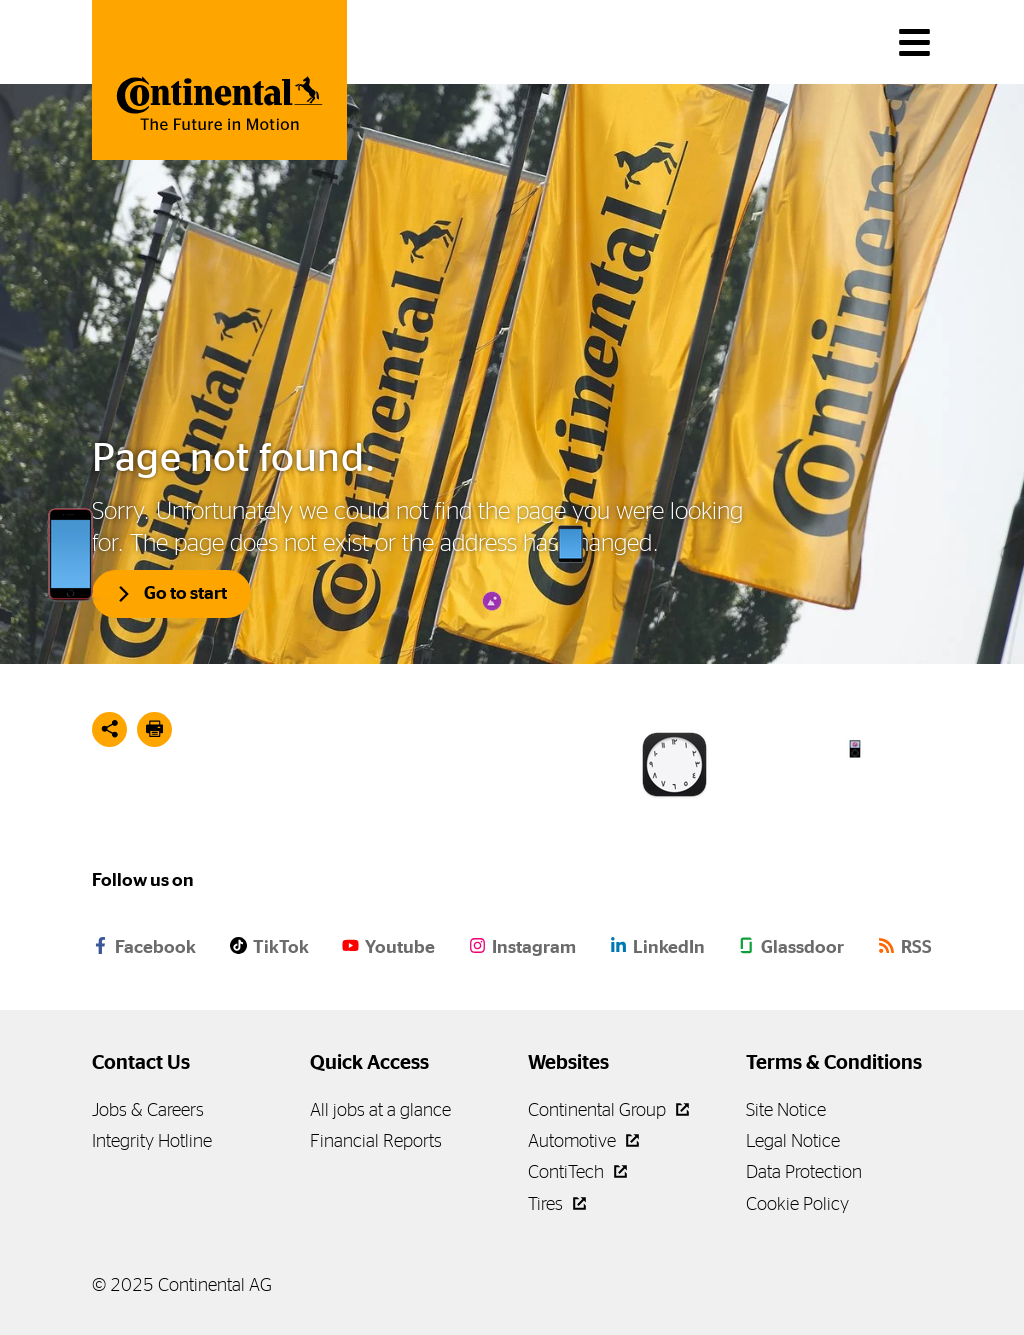  What do you see at coordinates (855, 749) in the screenshot?
I see `iPod device not connected or unavailable` at bounding box center [855, 749].